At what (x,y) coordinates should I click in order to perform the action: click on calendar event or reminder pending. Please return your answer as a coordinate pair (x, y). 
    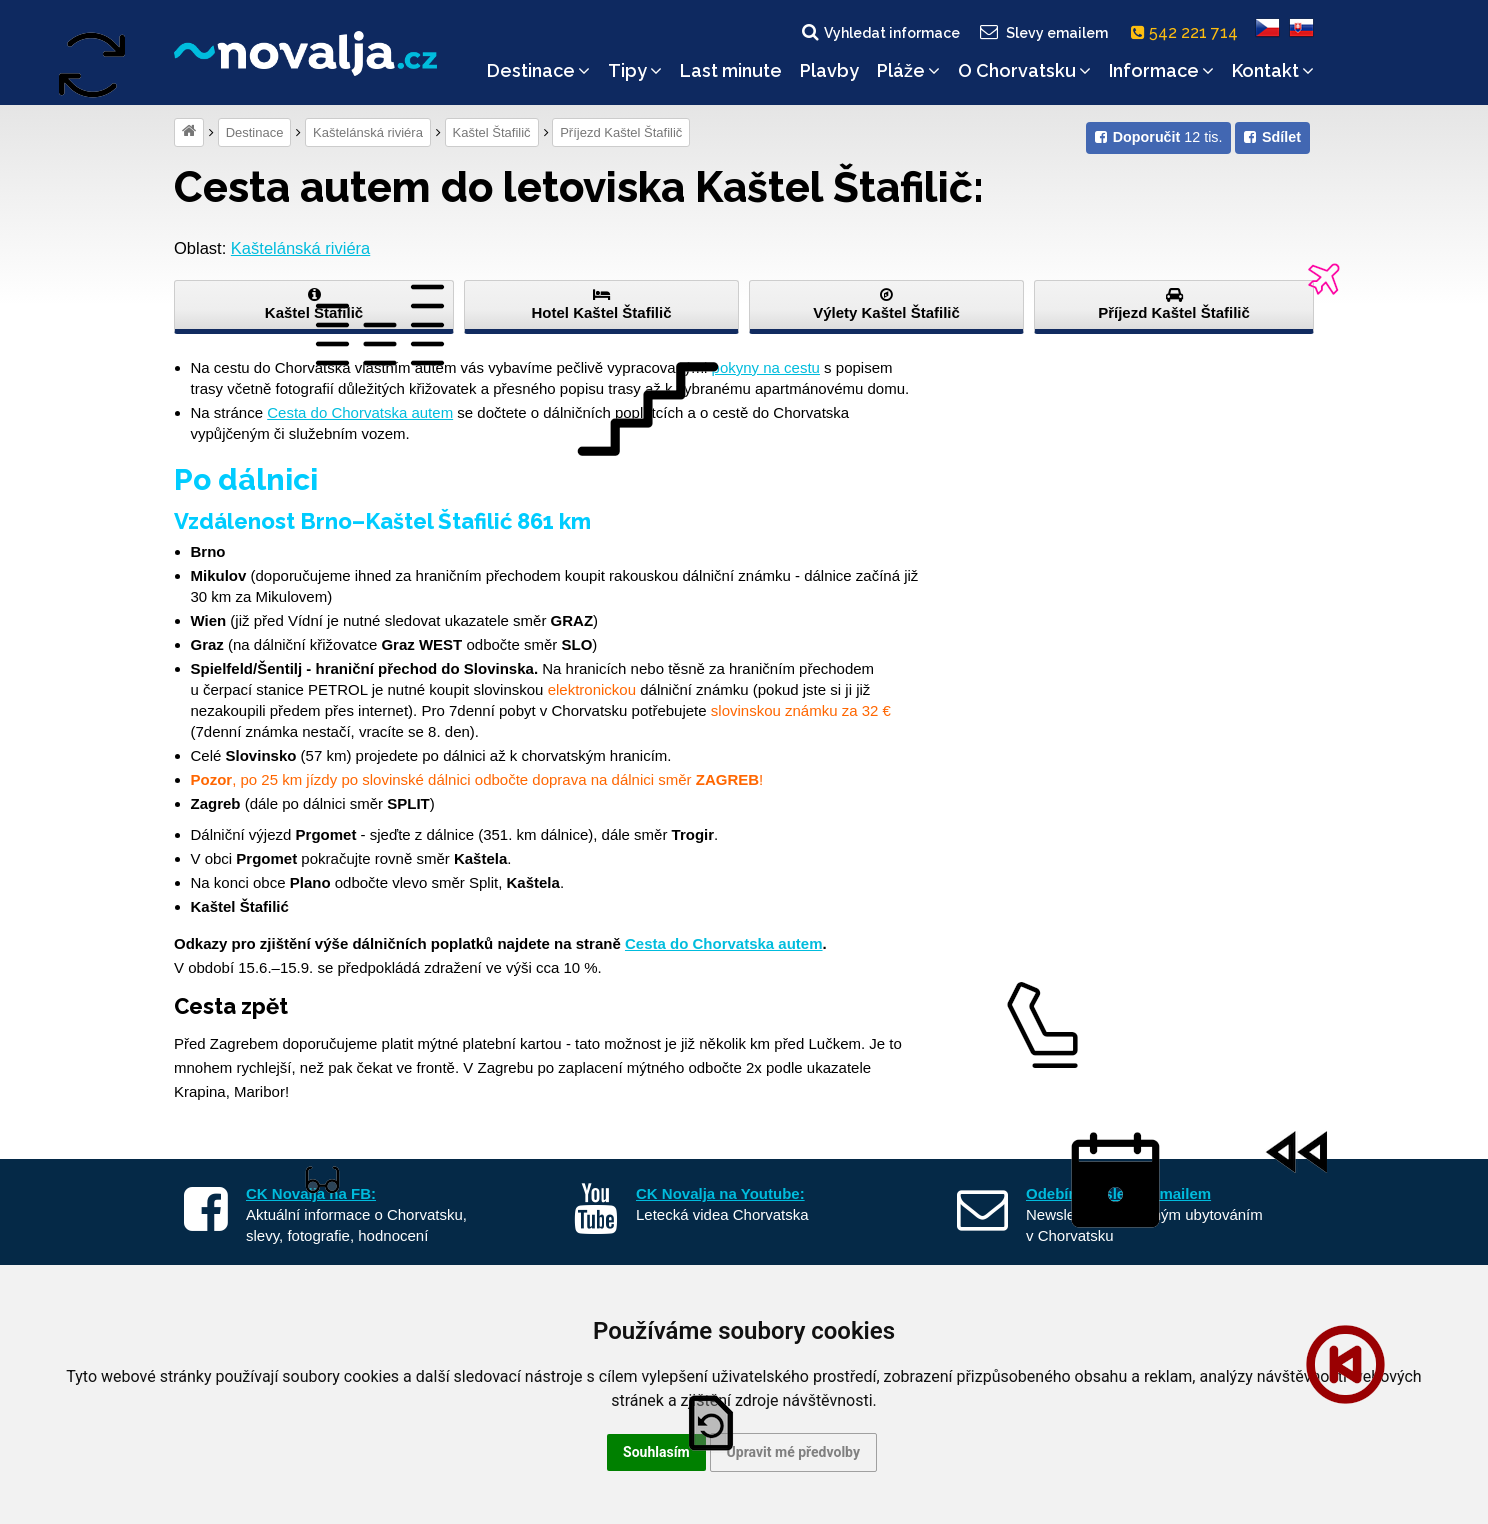
    Looking at the image, I should click on (1115, 1183).